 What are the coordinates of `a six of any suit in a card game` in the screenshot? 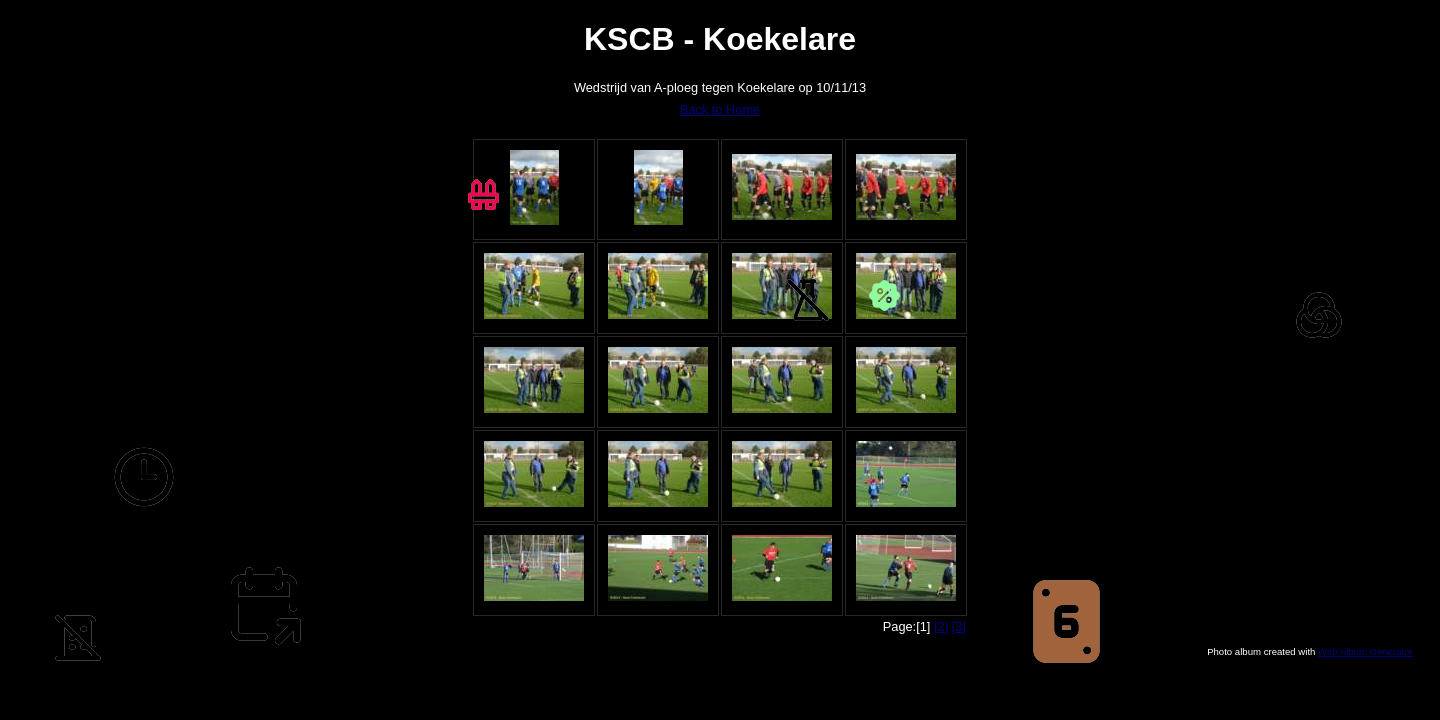 It's located at (1066, 621).